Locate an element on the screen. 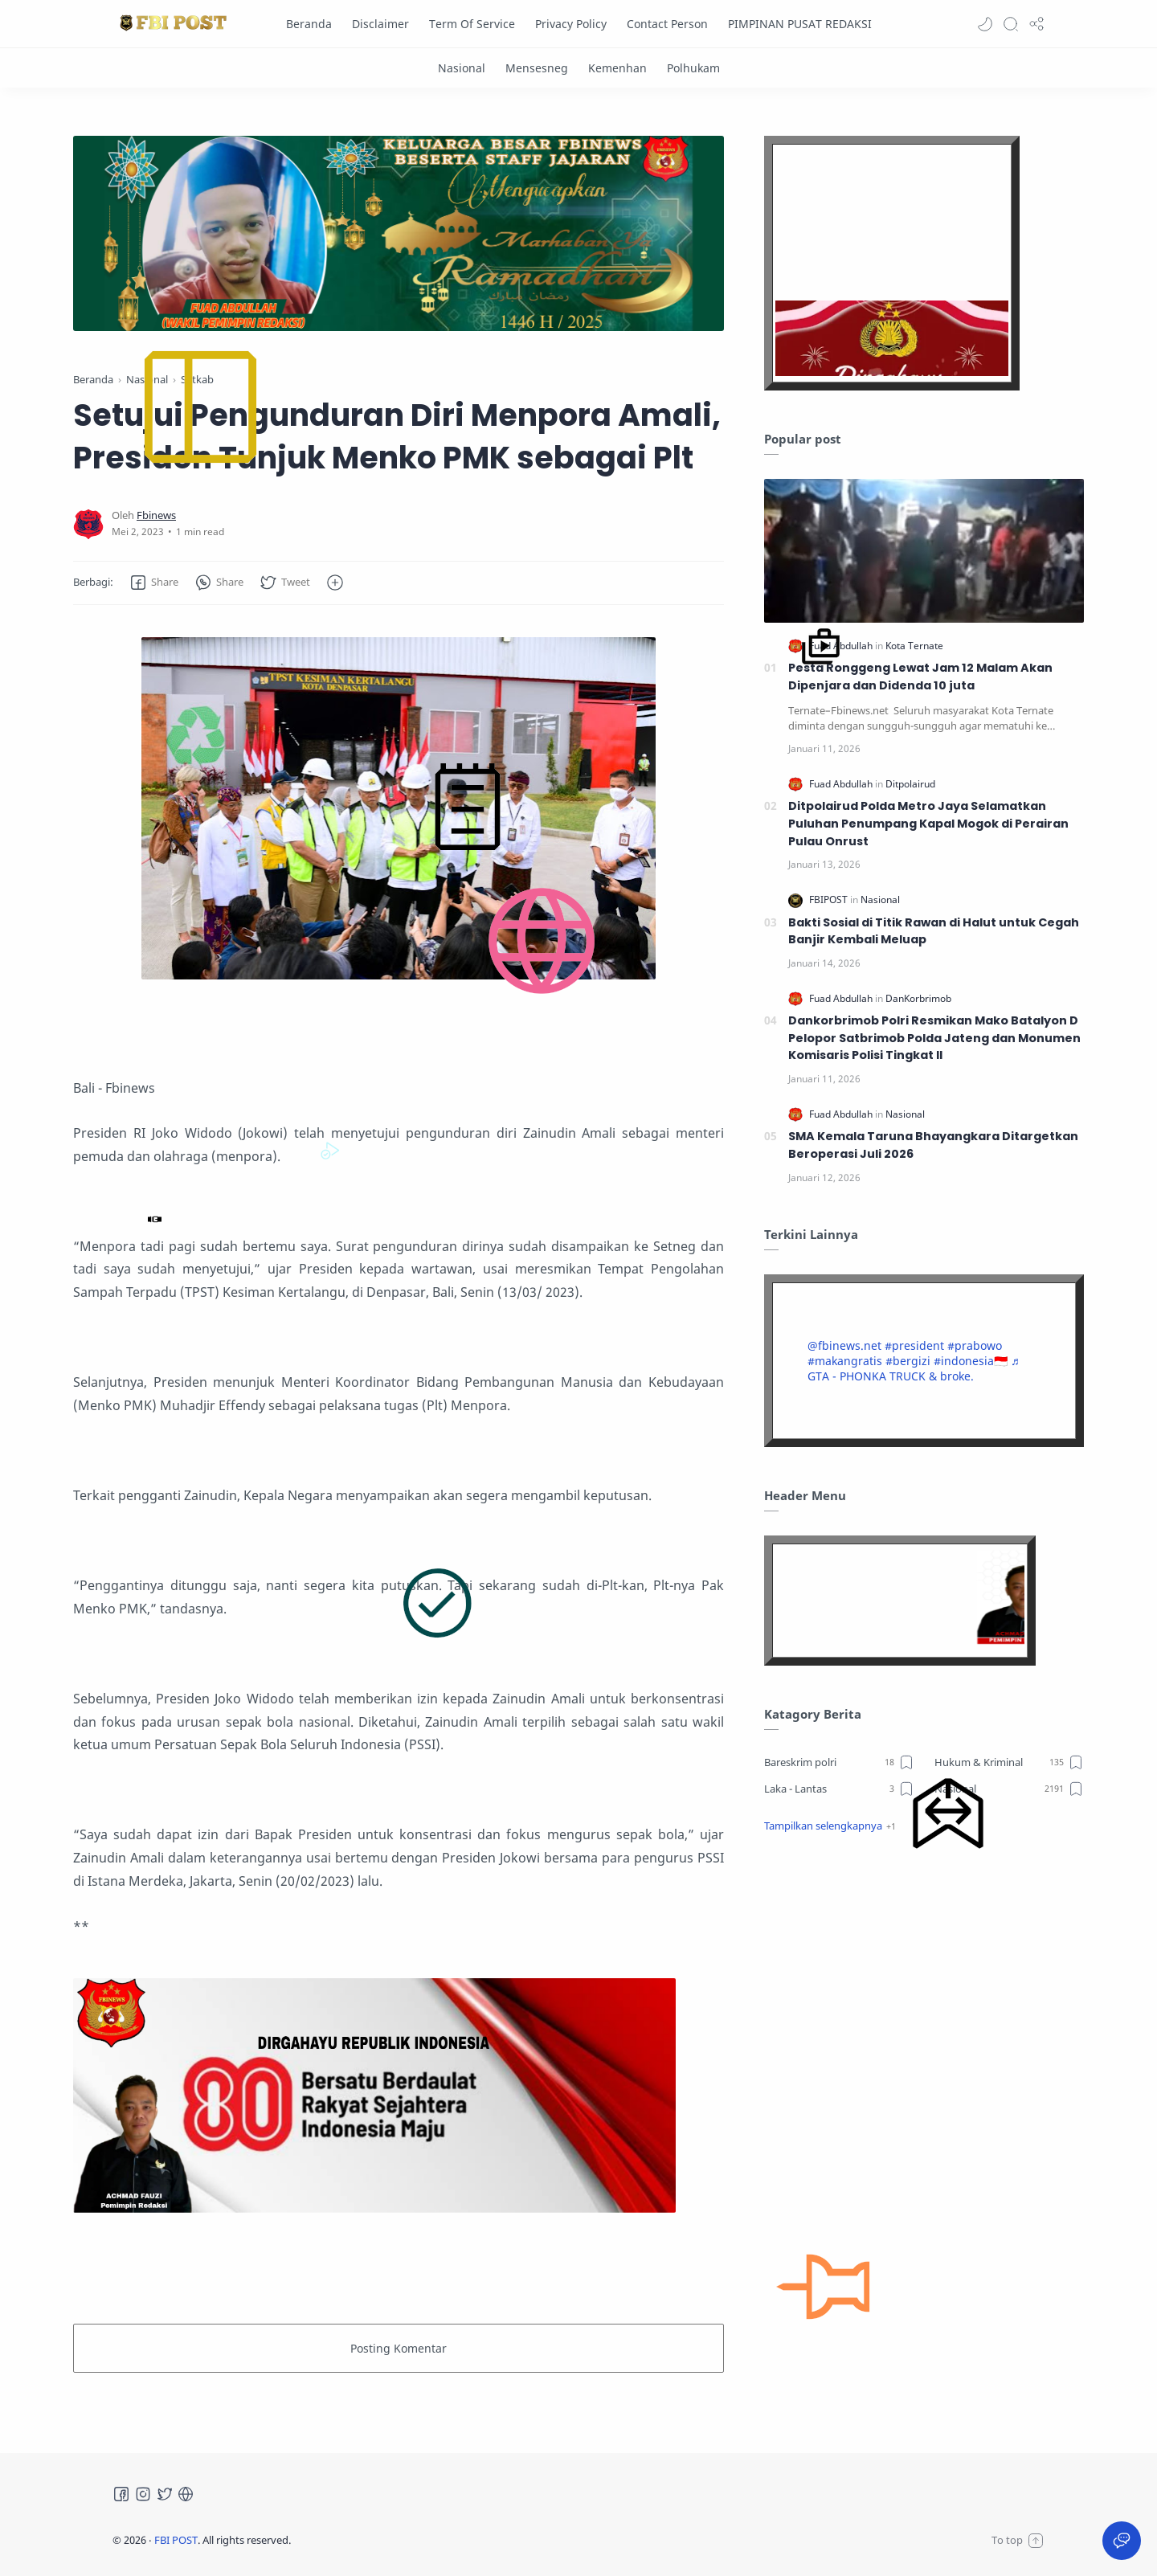 This screenshot has height=2576, width=1157. access clothing or accessories settings is located at coordinates (154, 1219).